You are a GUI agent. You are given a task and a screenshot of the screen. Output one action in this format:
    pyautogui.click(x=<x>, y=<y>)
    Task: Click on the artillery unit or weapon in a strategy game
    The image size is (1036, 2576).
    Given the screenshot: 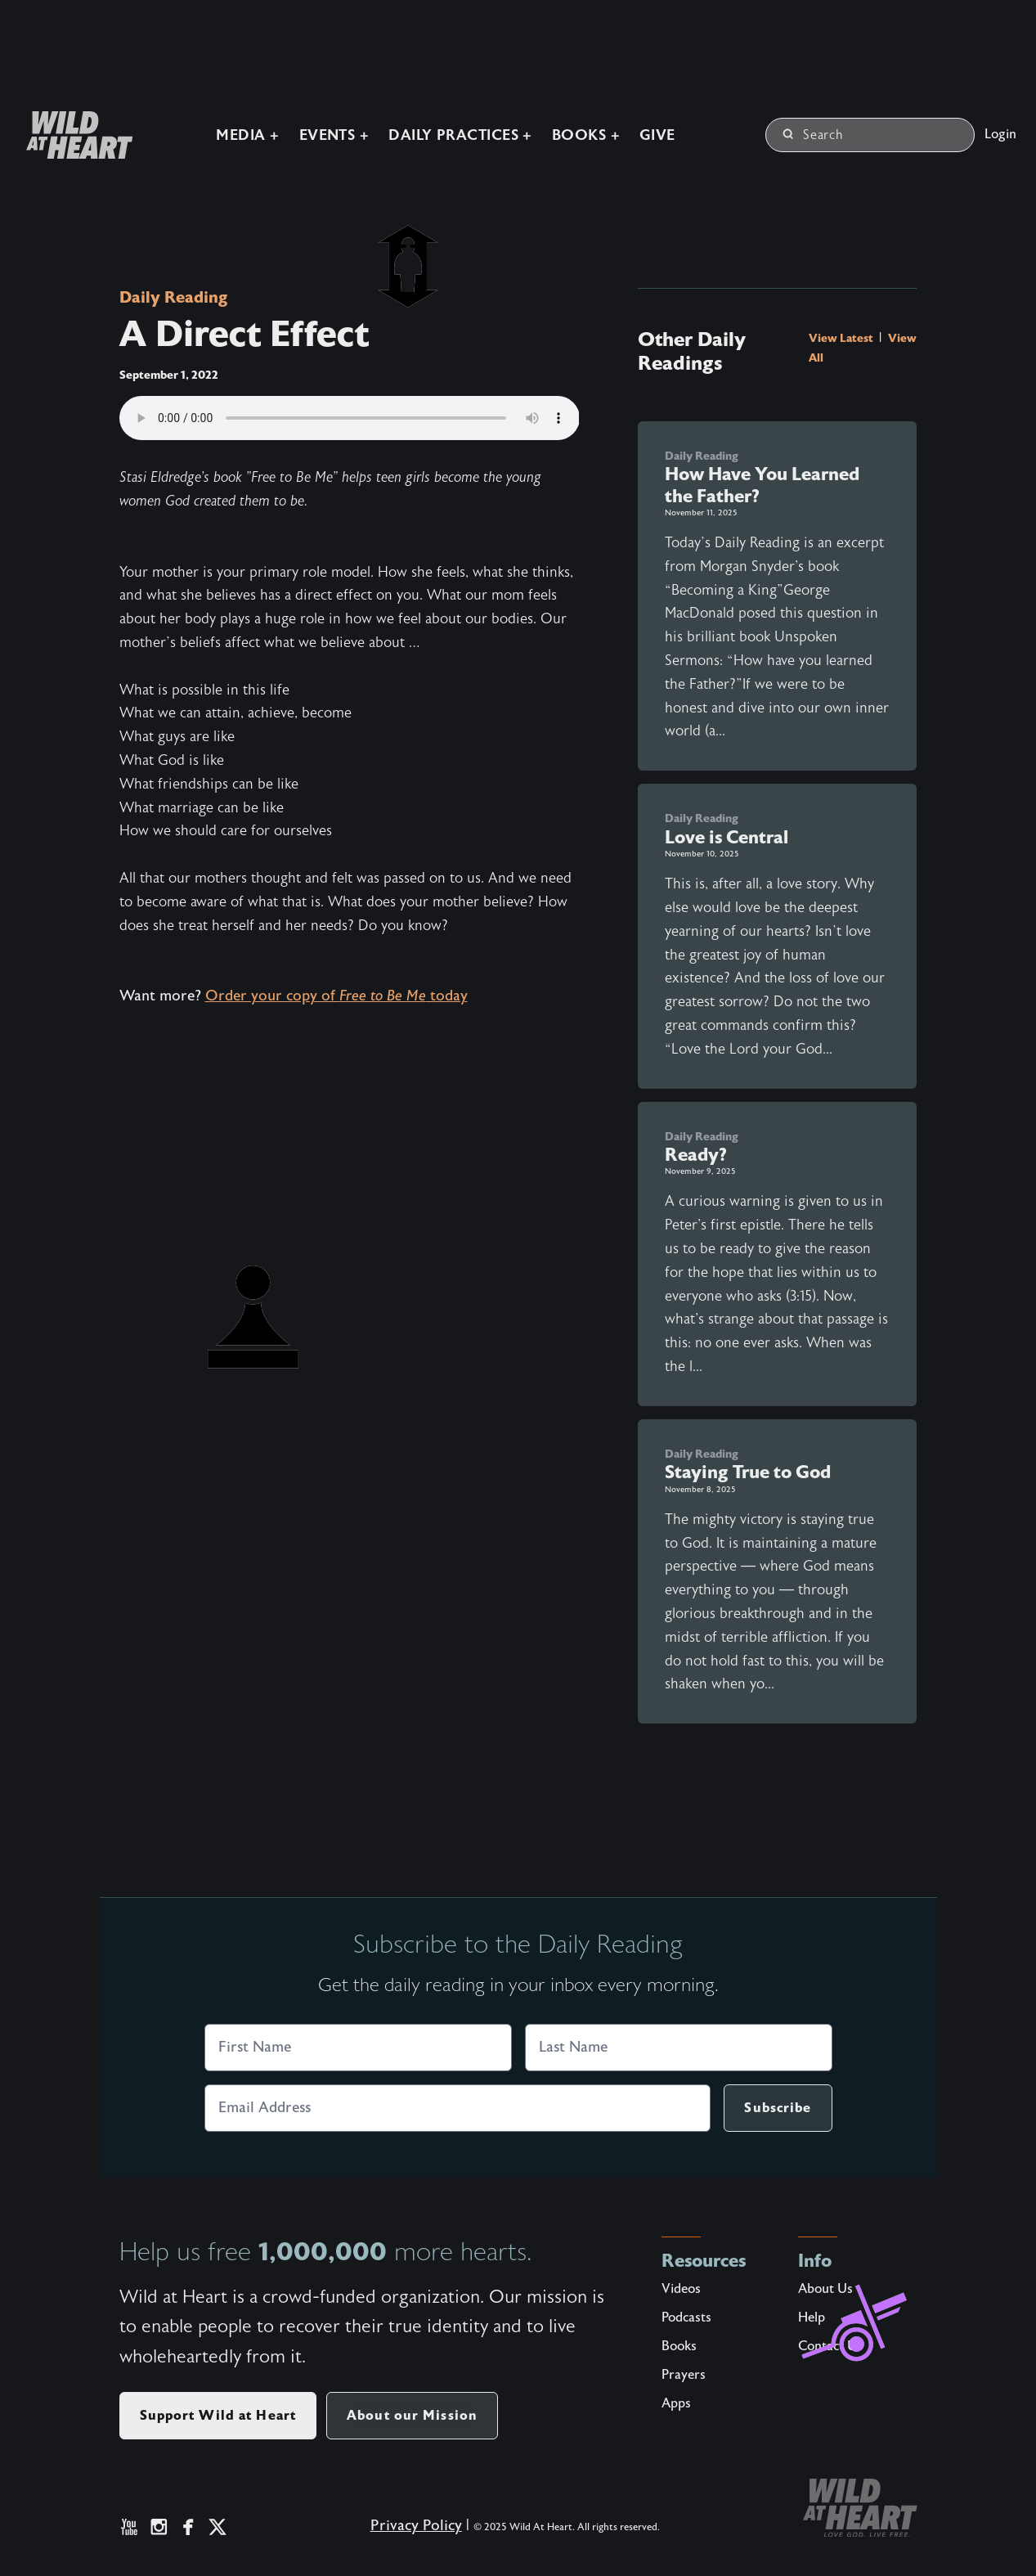 What is the action you would take?
    pyautogui.click(x=856, y=2308)
    